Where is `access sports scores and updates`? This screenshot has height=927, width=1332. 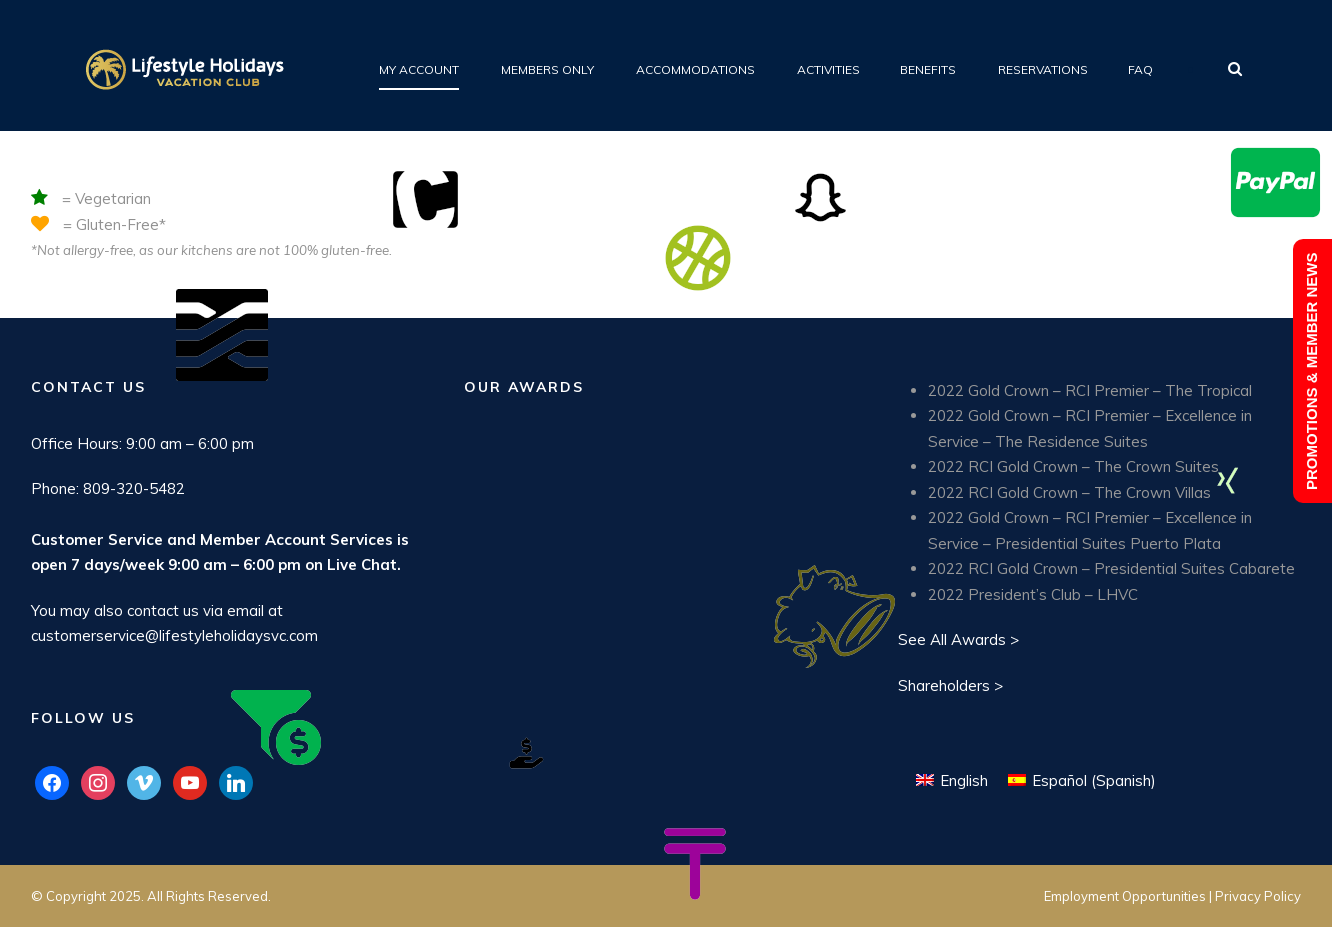 access sports scores and updates is located at coordinates (698, 258).